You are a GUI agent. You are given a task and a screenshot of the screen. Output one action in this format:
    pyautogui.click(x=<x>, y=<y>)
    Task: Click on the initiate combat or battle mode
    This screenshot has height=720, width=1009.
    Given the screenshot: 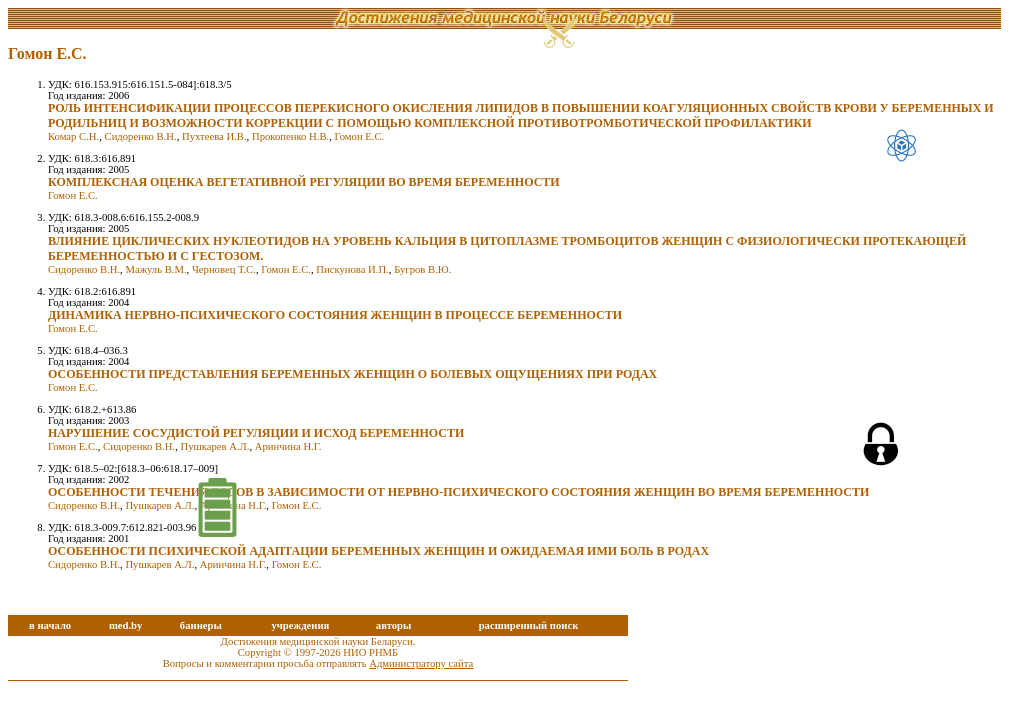 What is the action you would take?
    pyautogui.click(x=559, y=32)
    